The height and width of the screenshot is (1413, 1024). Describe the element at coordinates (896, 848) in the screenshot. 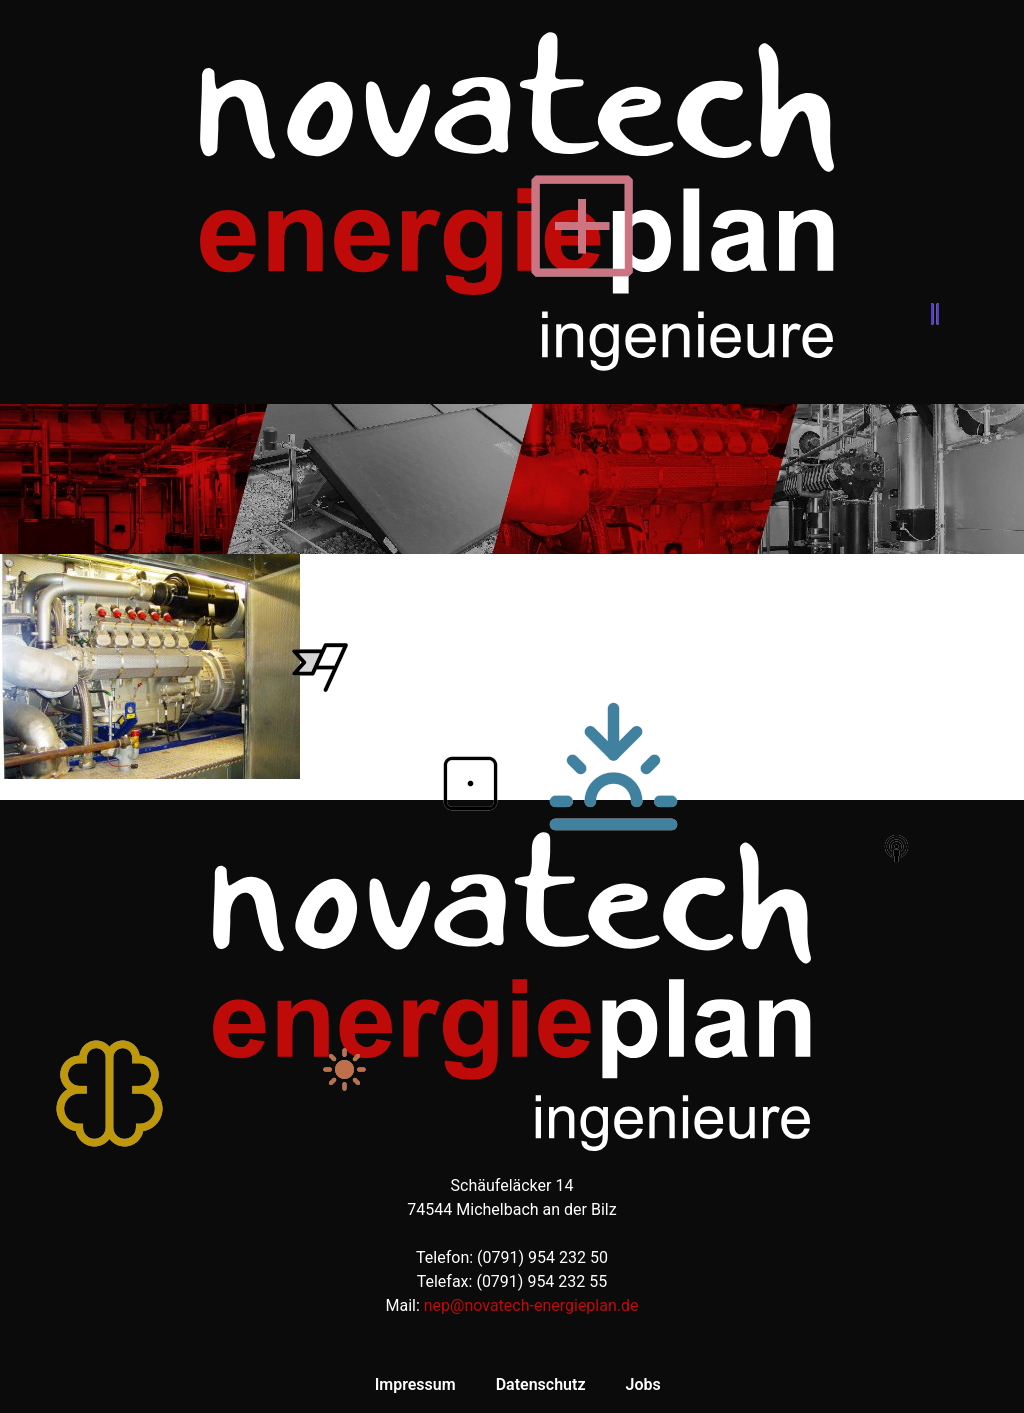

I see `start a live broadcast or stream` at that location.